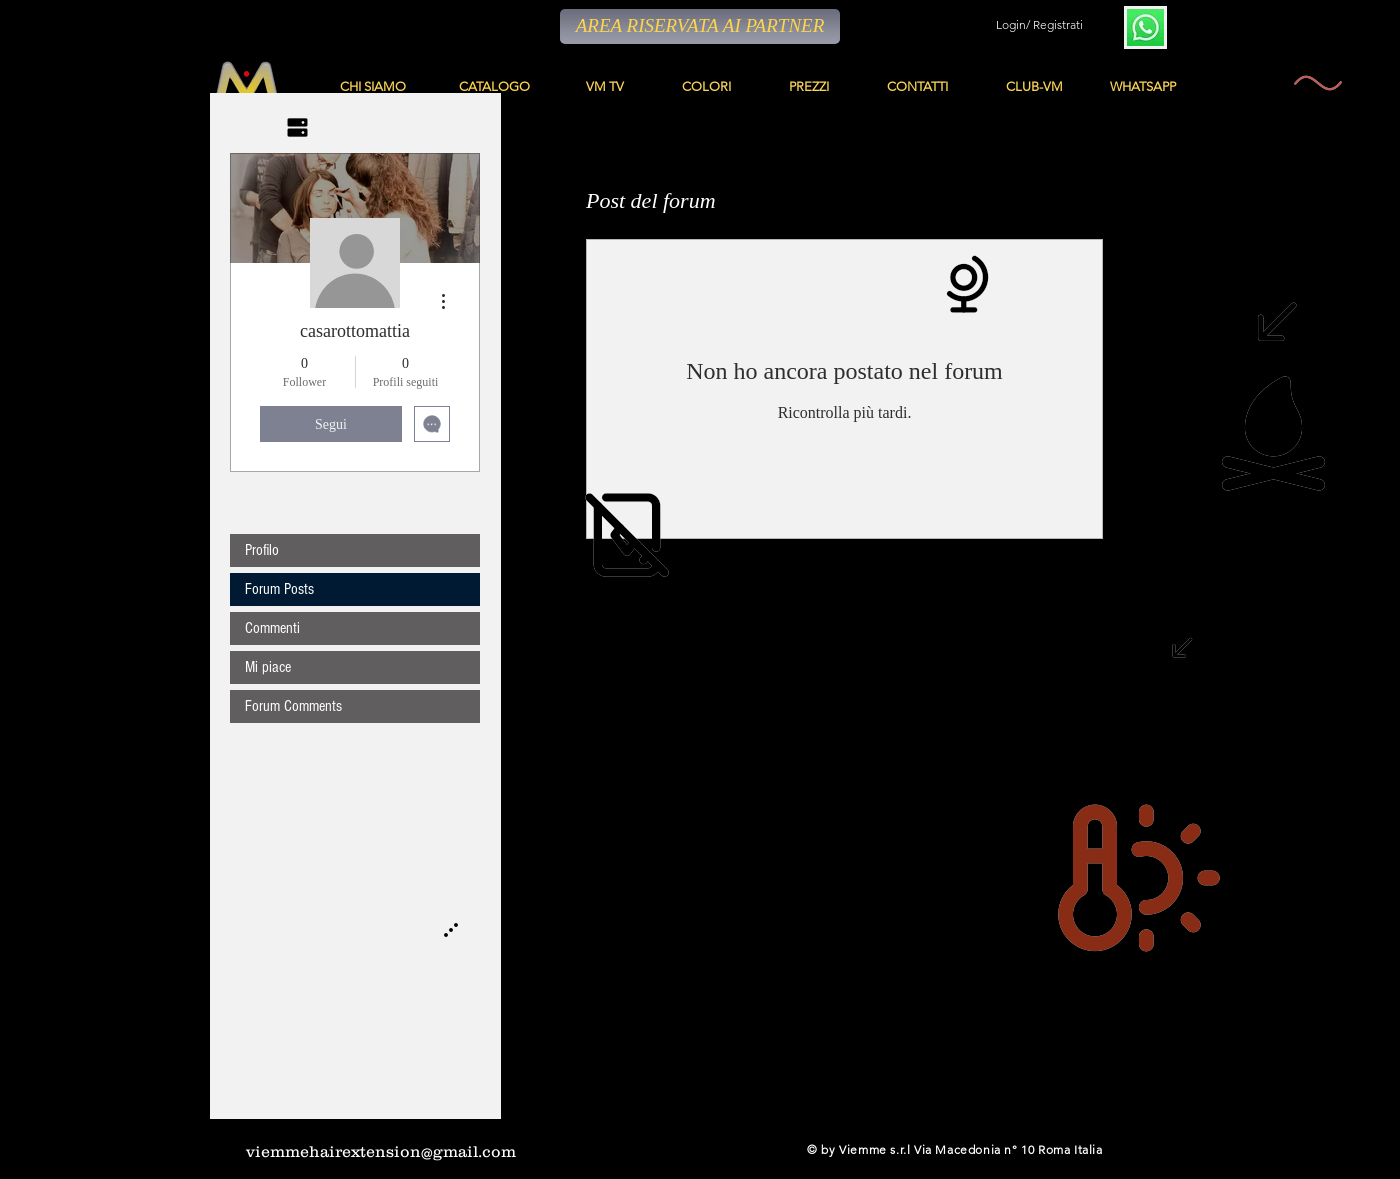 This screenshot has width=1400, height=1179. Describe the element at coordinates (627, 535) in the screenshot. I see `playing cards disabled or unavailable` at that location.